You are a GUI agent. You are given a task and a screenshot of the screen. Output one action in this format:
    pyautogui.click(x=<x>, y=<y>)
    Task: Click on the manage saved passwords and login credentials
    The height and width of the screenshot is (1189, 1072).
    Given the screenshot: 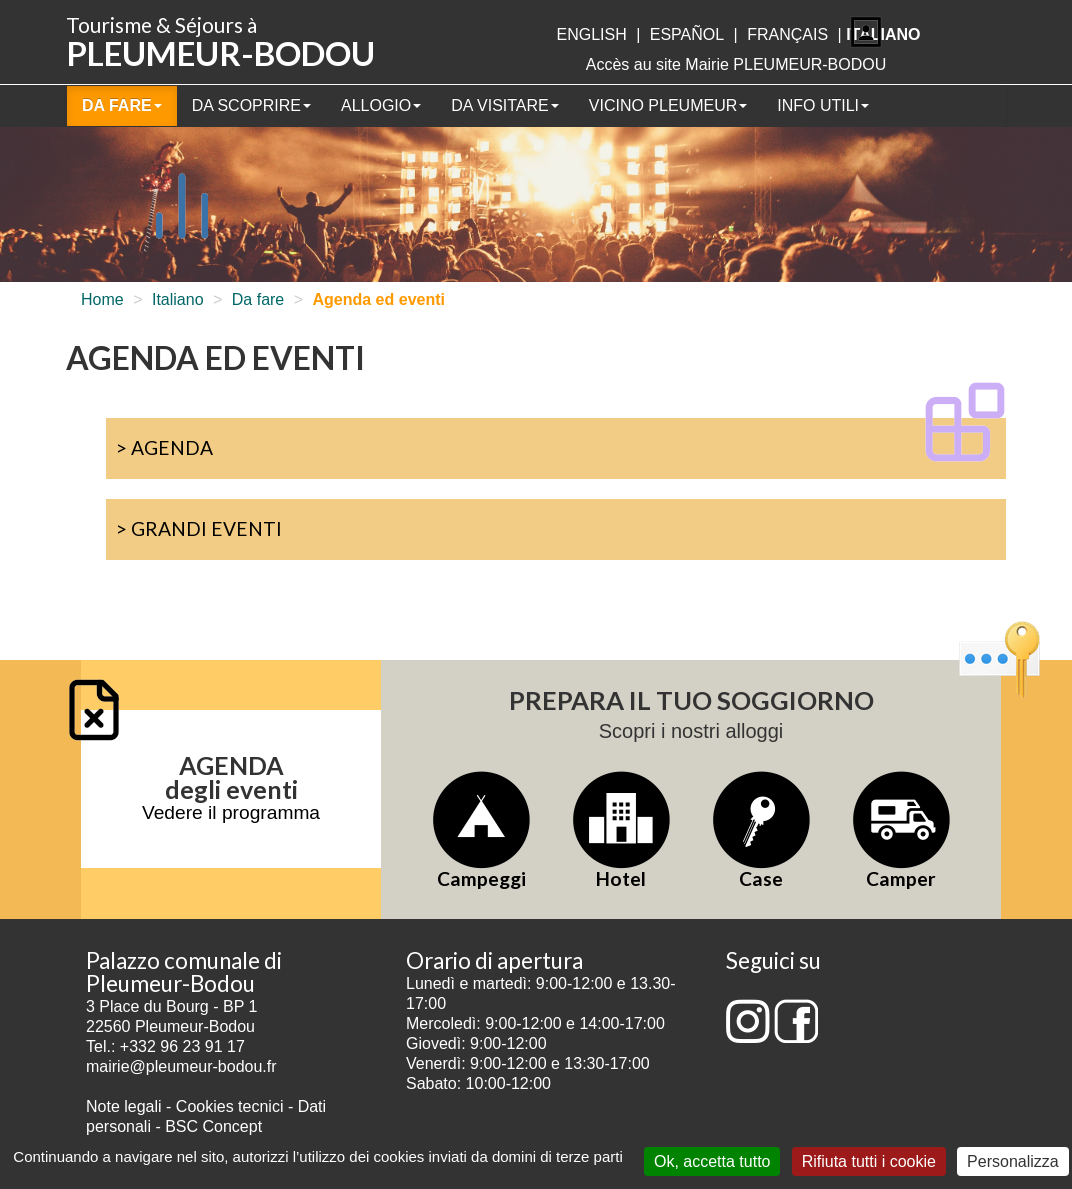 What is the action you would take?
    pyautogui.click(x=999, y=659)
    